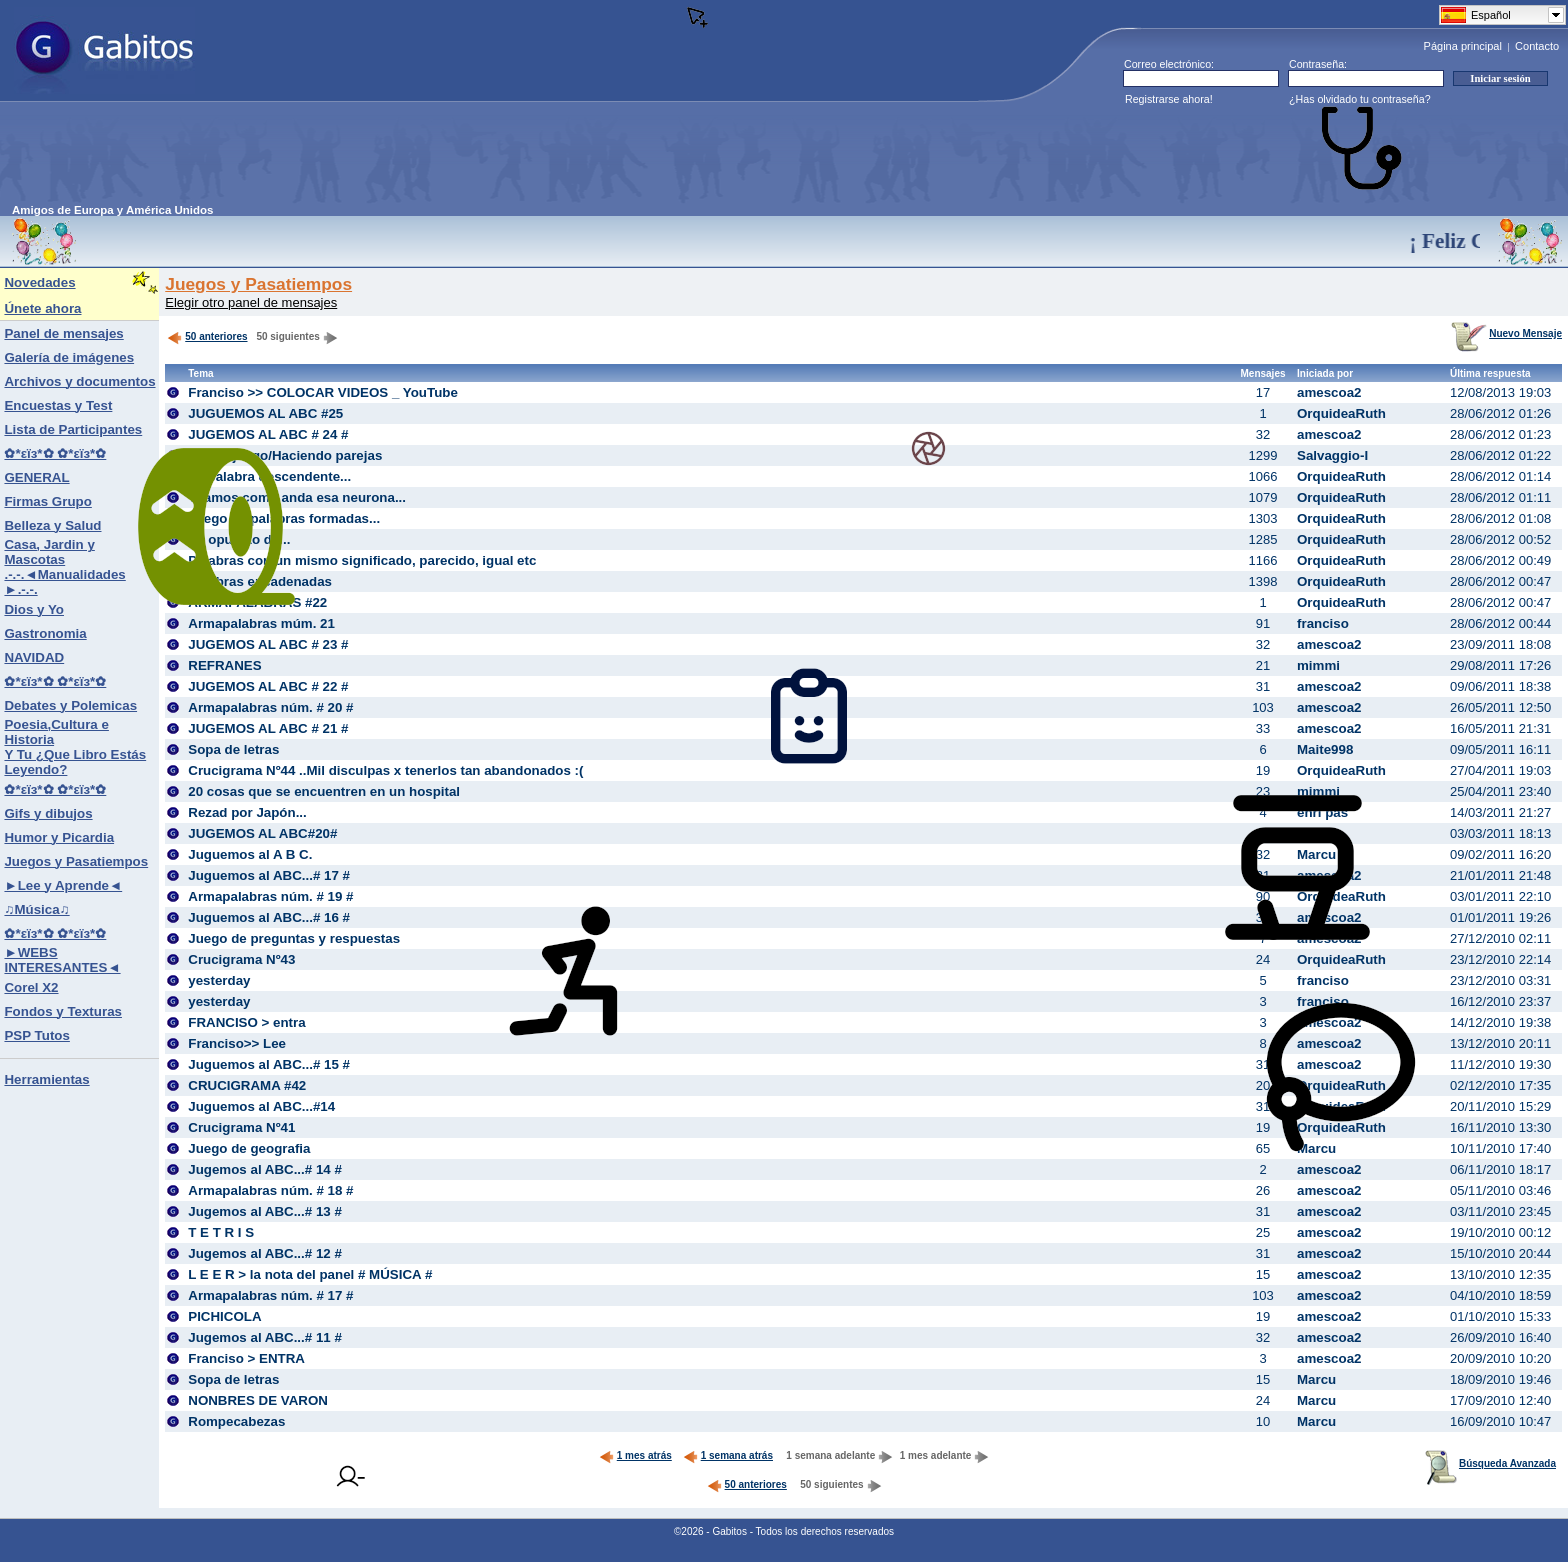  What do you see at coordinates (1297, 867) in the screenshot?
I see `open Douban app` at bounding box center [1297, 867].